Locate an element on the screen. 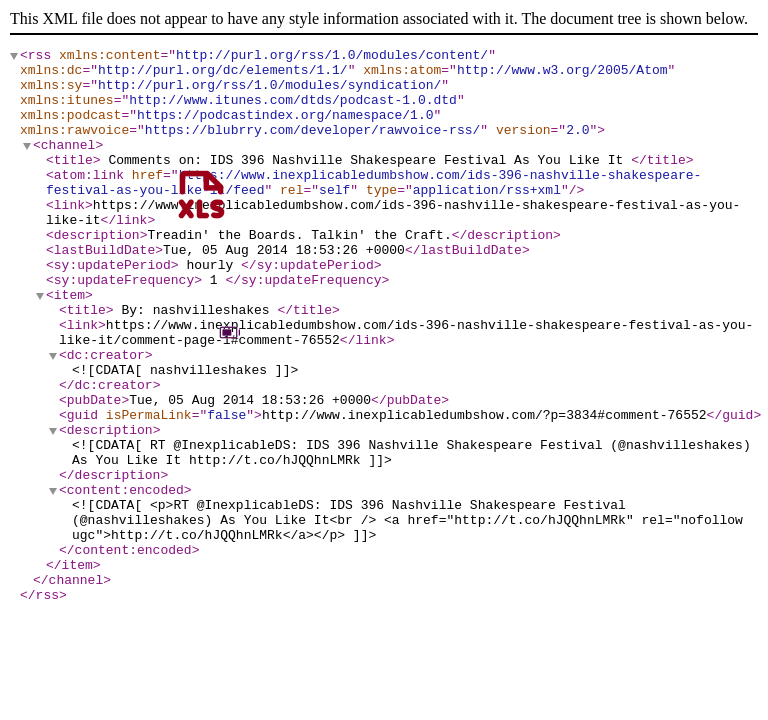 This screenshot has height=720, width=768. open or view an Excel spreadsheet file is located at coordinates (201, 196).